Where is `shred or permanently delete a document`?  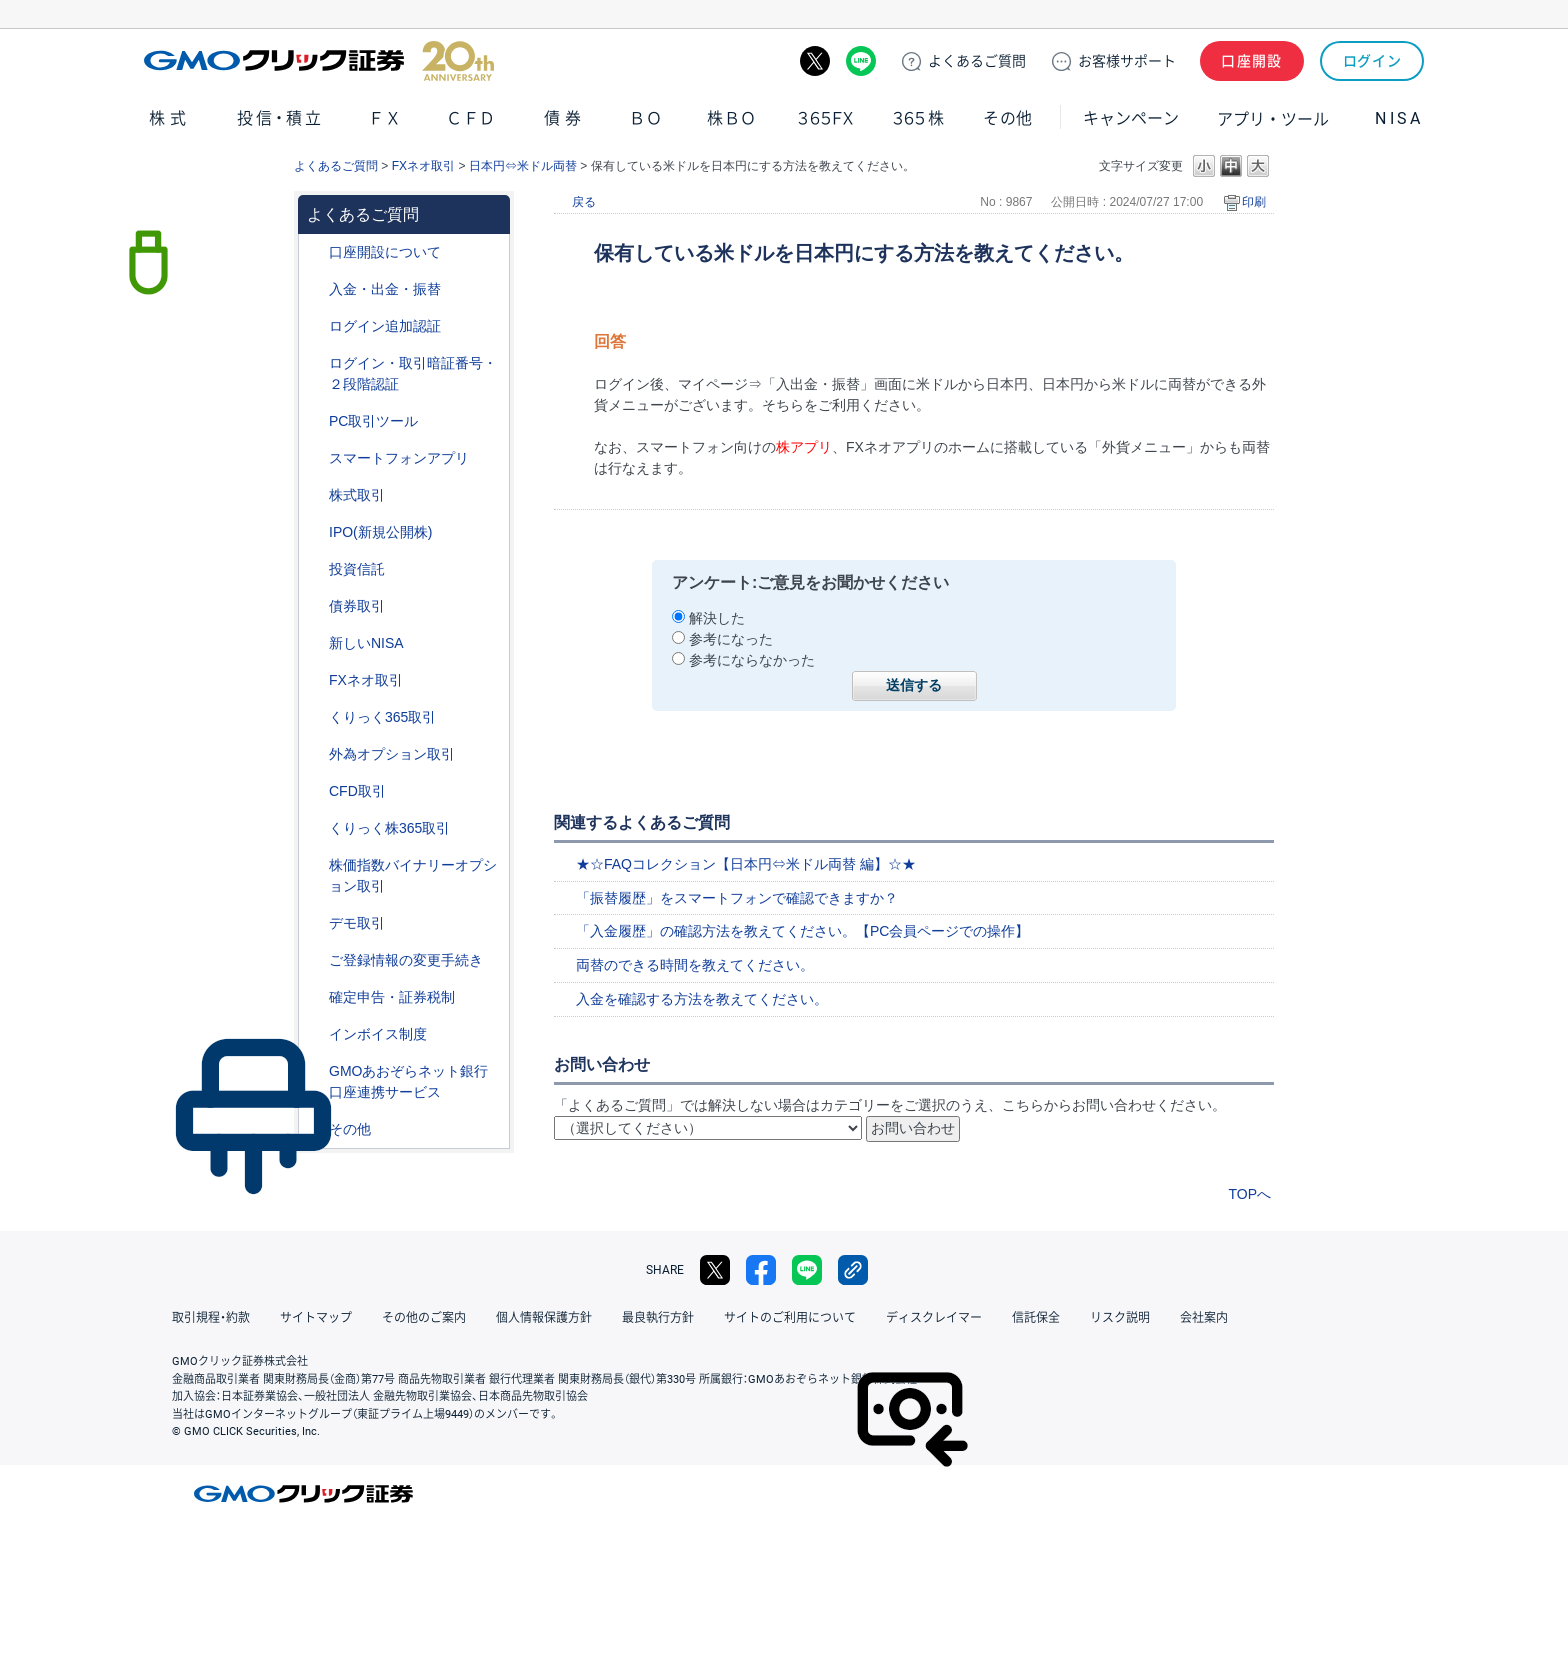
shred or permanently delete a document is located at coordinates (253, 1116).